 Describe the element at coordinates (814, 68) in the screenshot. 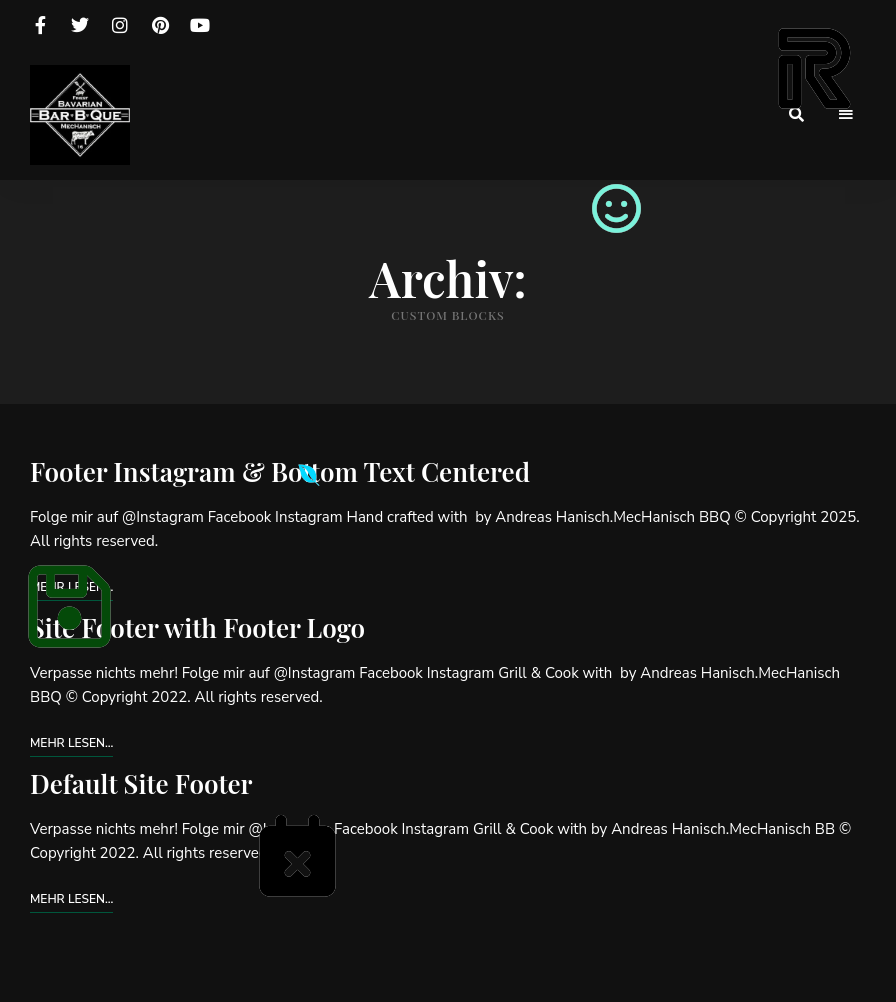

I see `open the Revolut banking app` at that location.